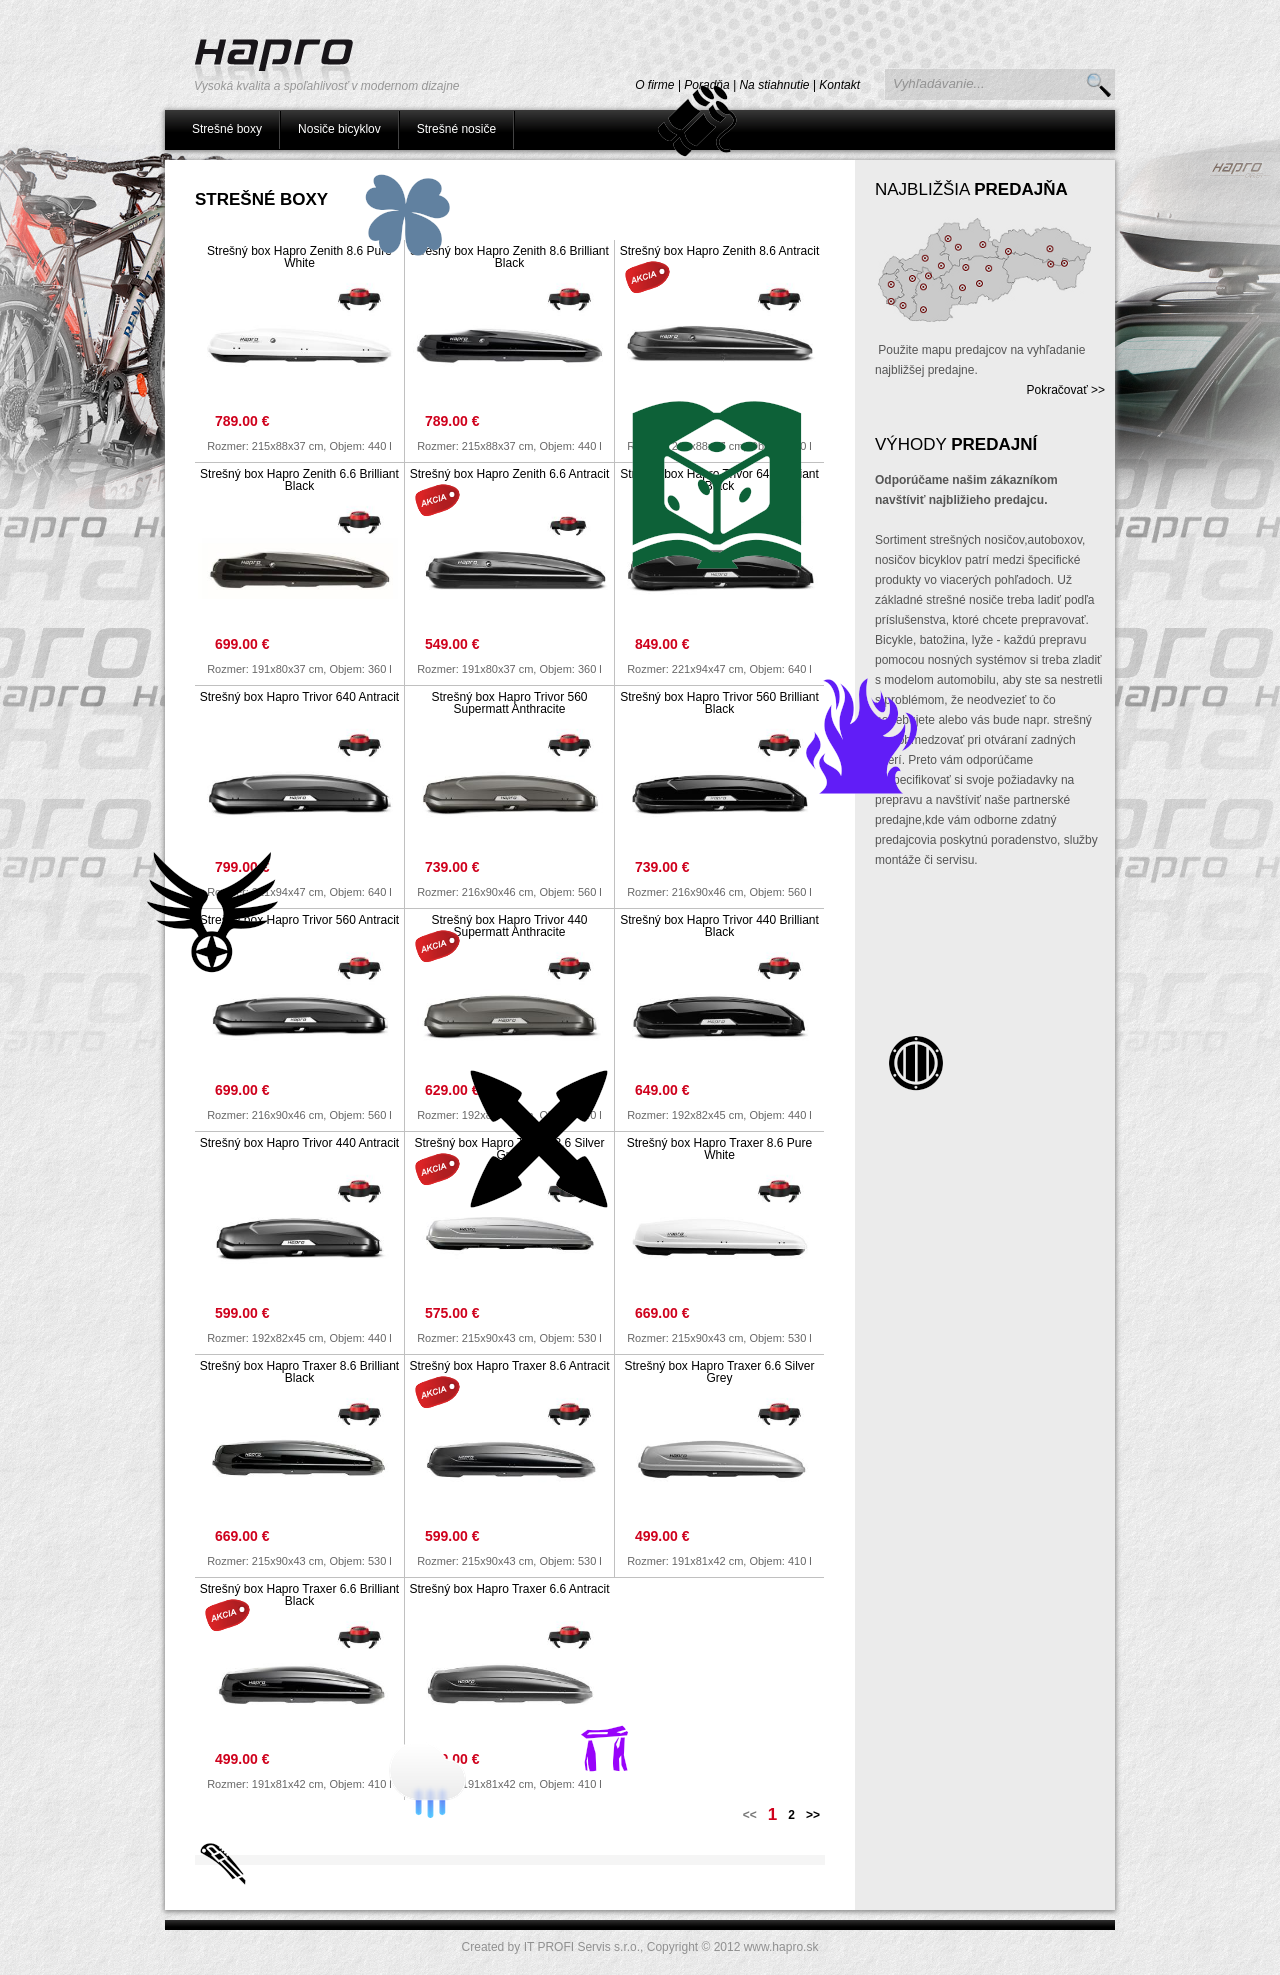 The image size is (1280, 1975). Describe the element at coordinates (859, 736) in the screenshot. I see `indicates a celebration or special event` at that location.